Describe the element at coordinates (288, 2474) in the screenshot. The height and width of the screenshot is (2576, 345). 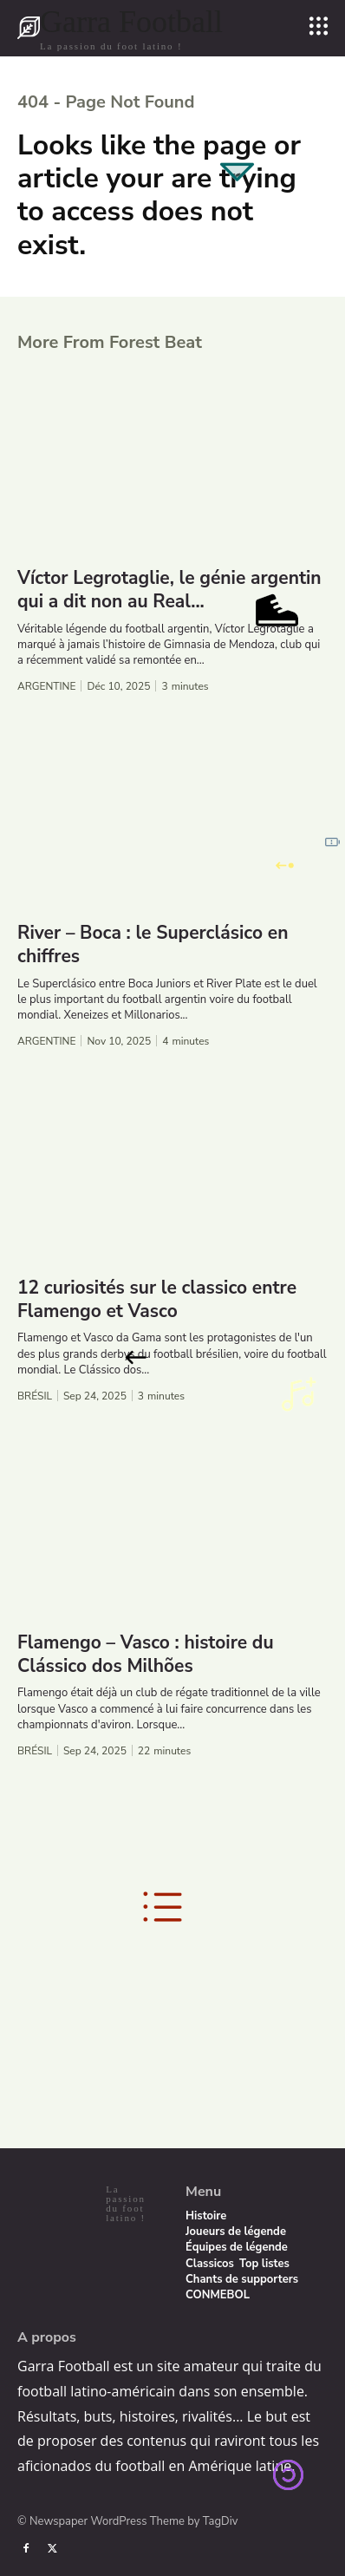
I see `indicates copyleft licensing status` at that location.